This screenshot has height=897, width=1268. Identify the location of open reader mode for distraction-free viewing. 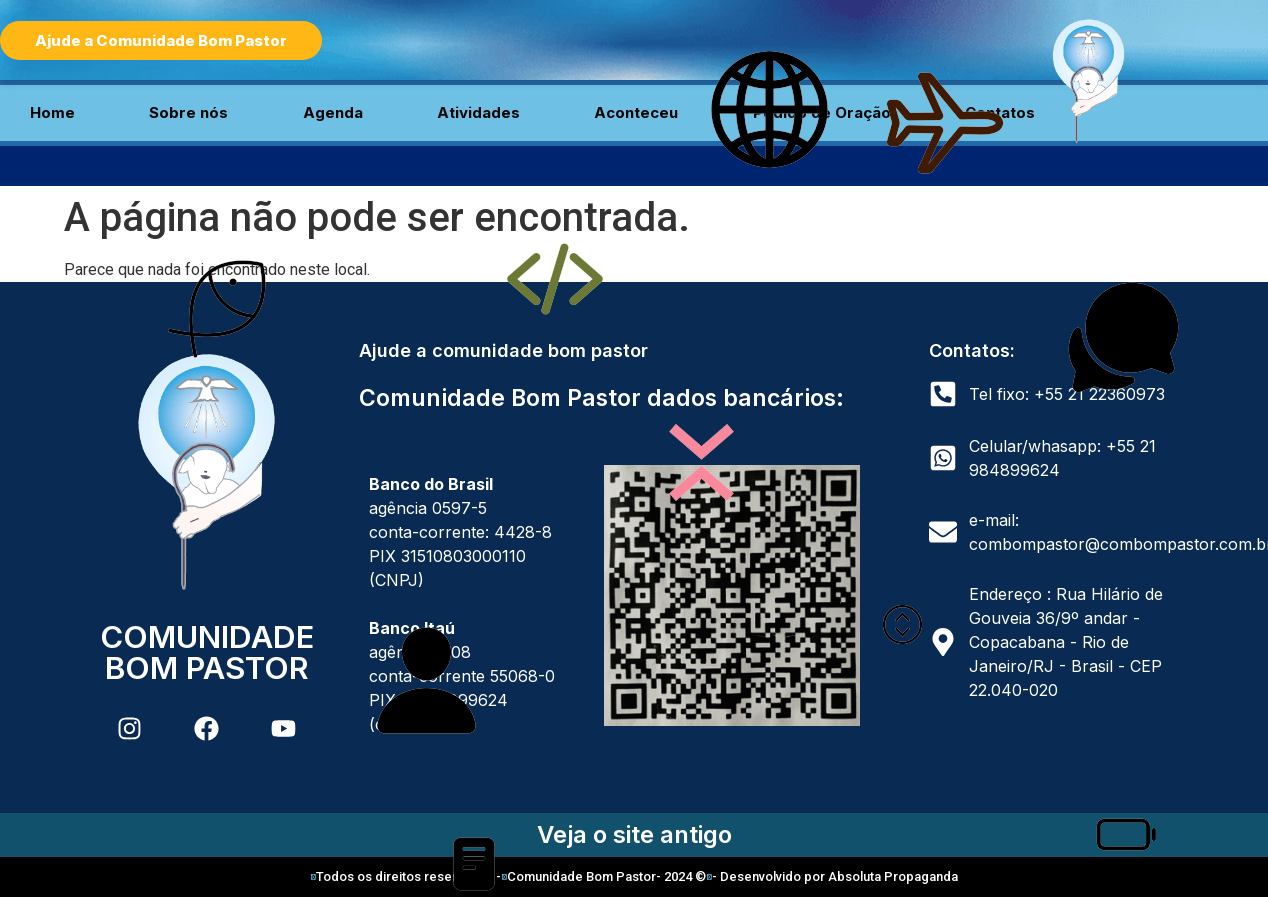
(474, 864).